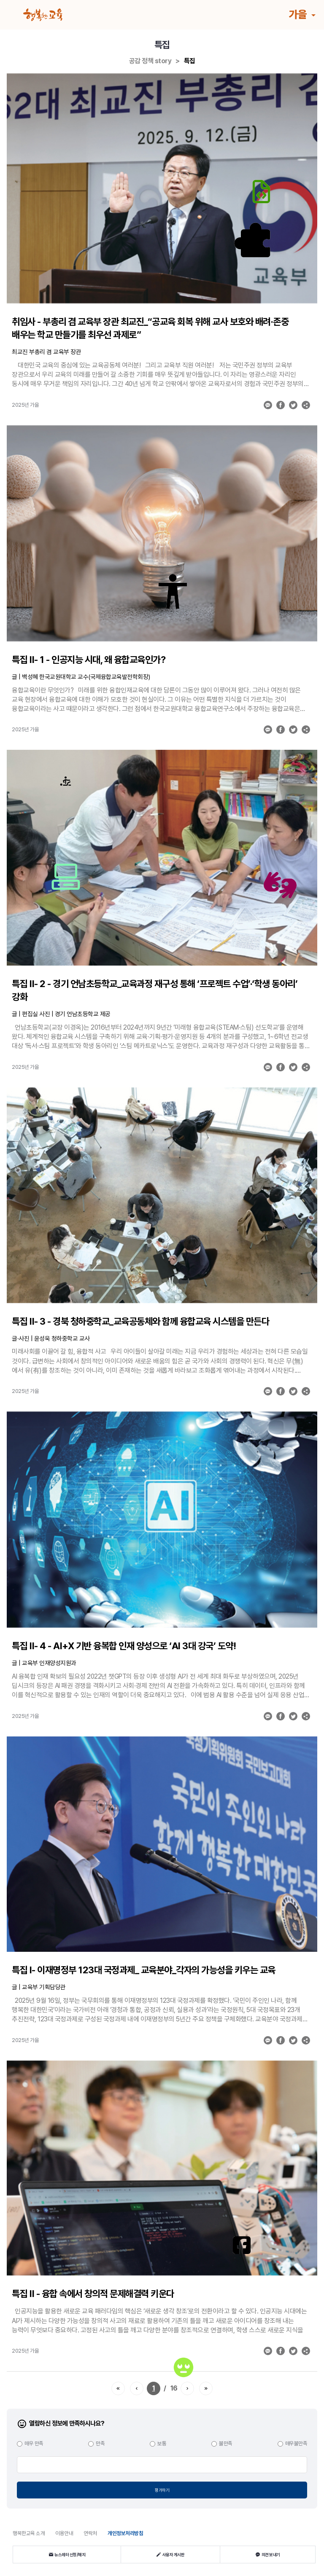 The image size is (324, 2576). What do you see at coordinates (242, 2245) in the screenshot?
I see `link to facebook profile or page` at bounding box center [242, 2245].